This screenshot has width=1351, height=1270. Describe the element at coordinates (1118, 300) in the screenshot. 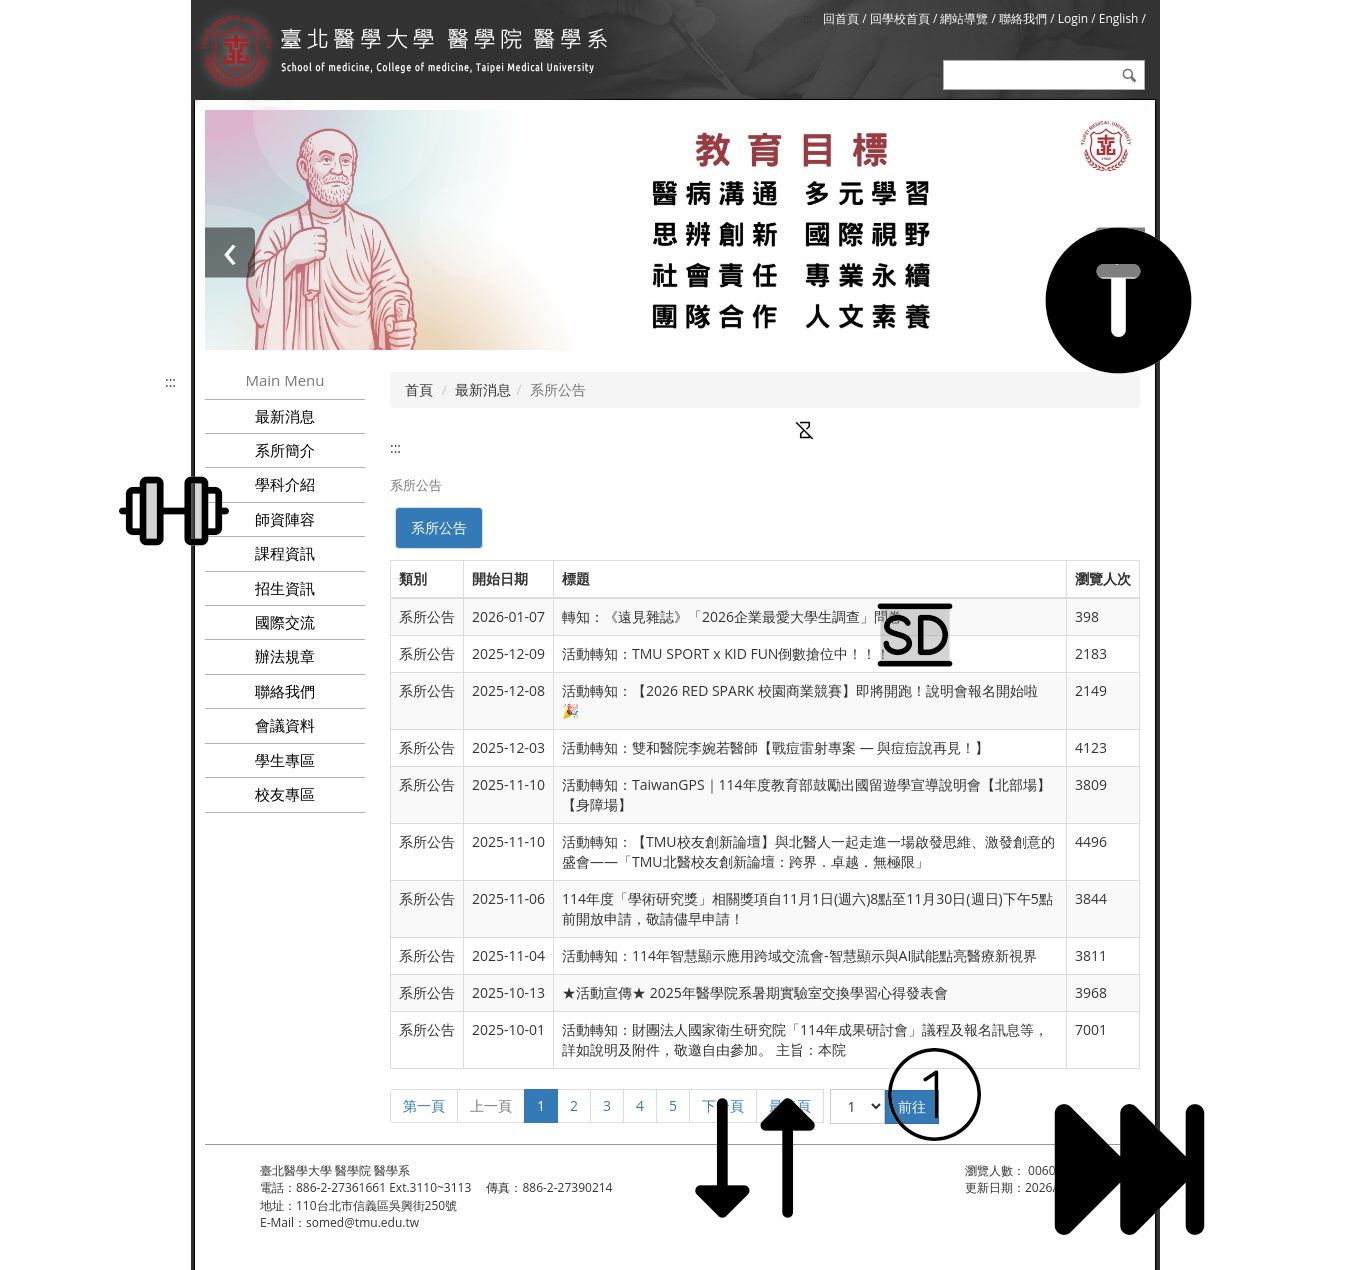

I see `indicates text or typography settings` at that location.